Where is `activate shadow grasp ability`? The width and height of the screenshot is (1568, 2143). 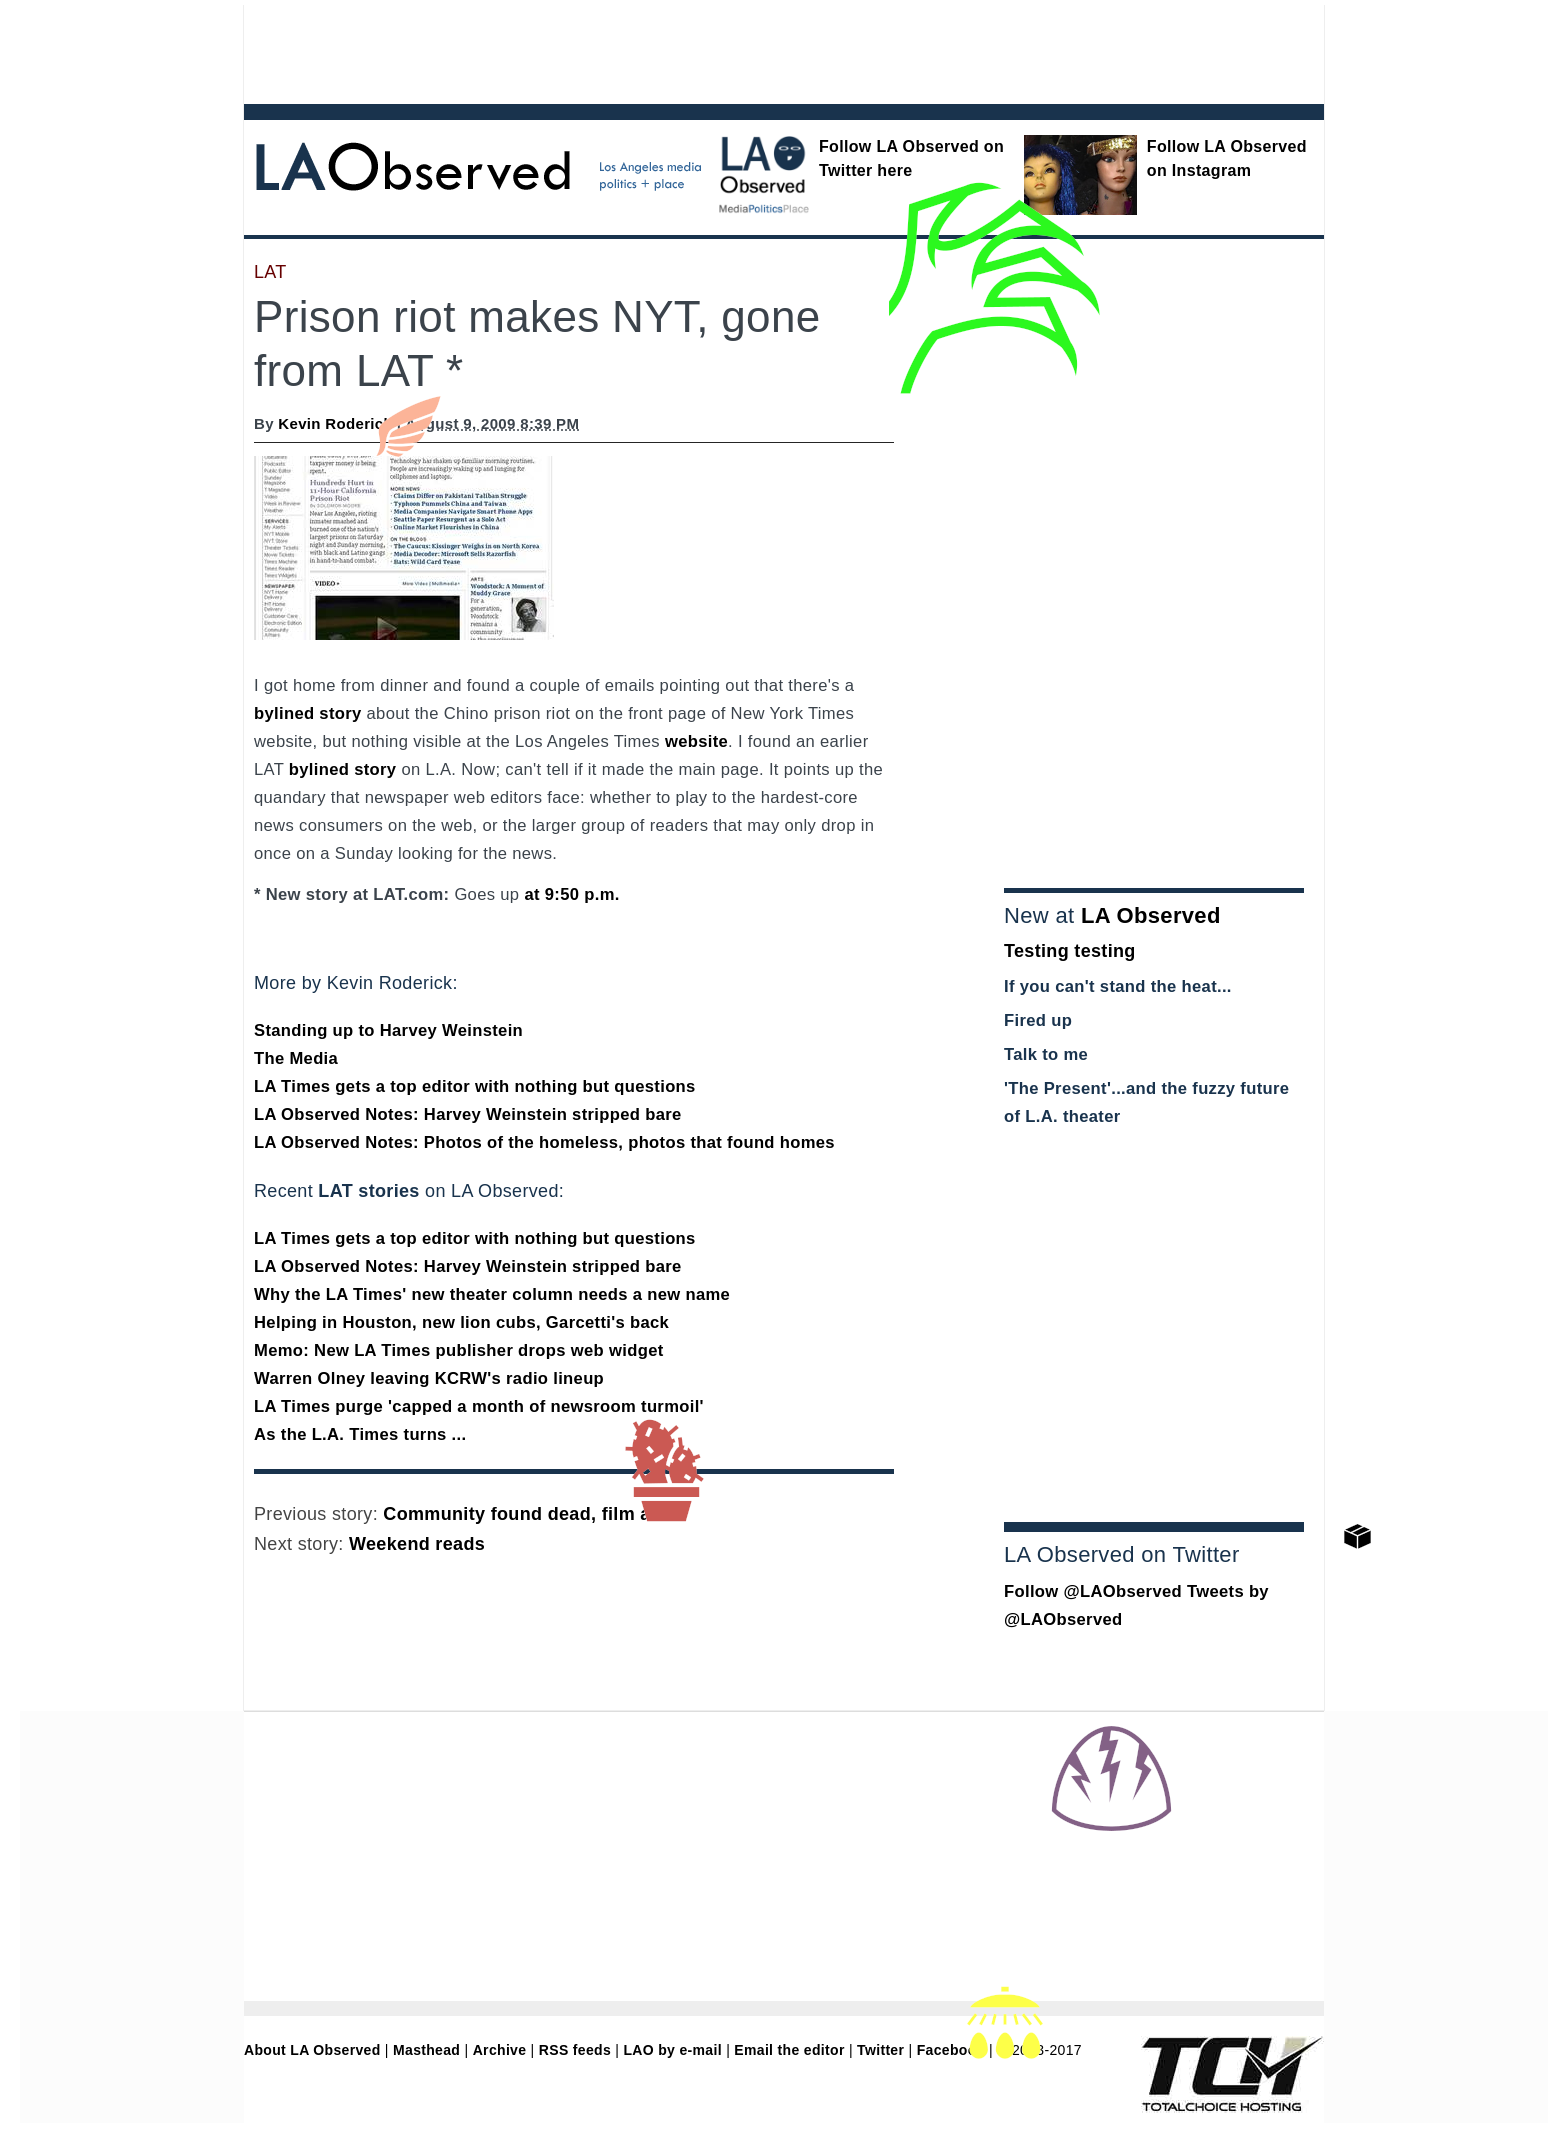 activate shadow grasp ability is located at coordinates (994, 288).